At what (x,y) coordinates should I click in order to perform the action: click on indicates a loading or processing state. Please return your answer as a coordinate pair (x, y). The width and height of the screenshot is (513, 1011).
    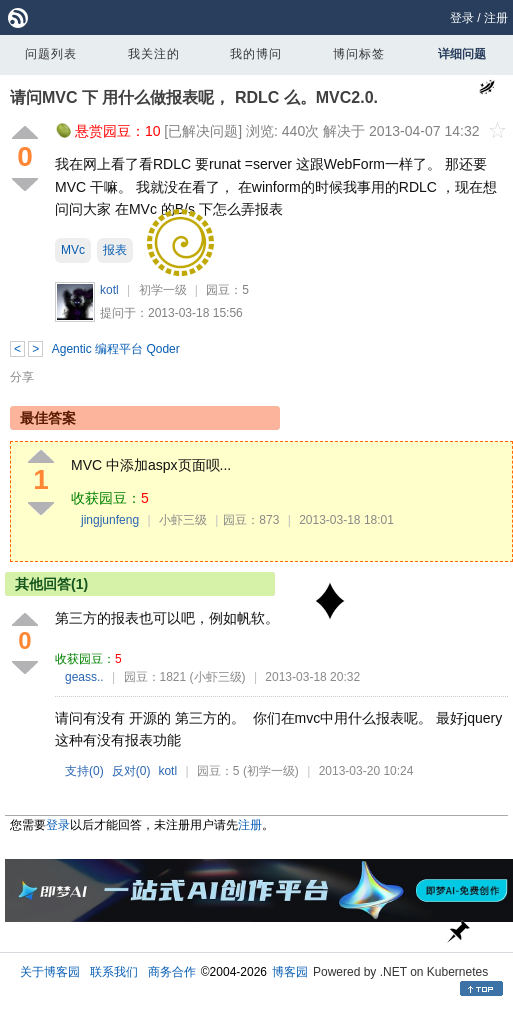
    Looking at the image, I should click on (180, 242).